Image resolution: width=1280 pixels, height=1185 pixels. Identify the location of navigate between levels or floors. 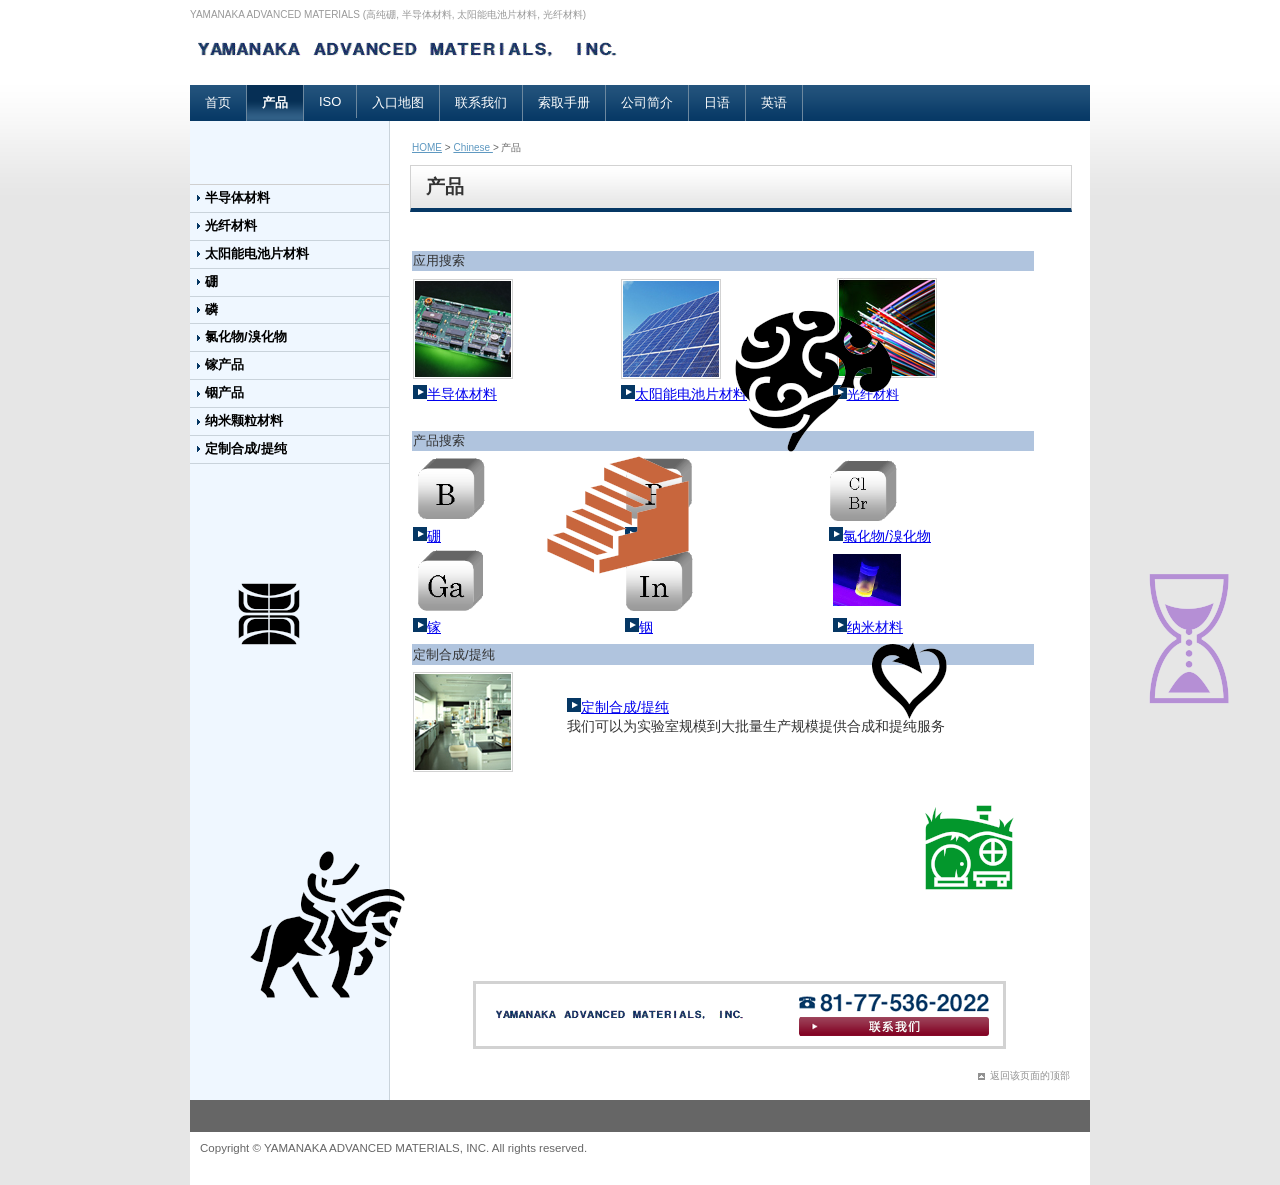
(618, 515).